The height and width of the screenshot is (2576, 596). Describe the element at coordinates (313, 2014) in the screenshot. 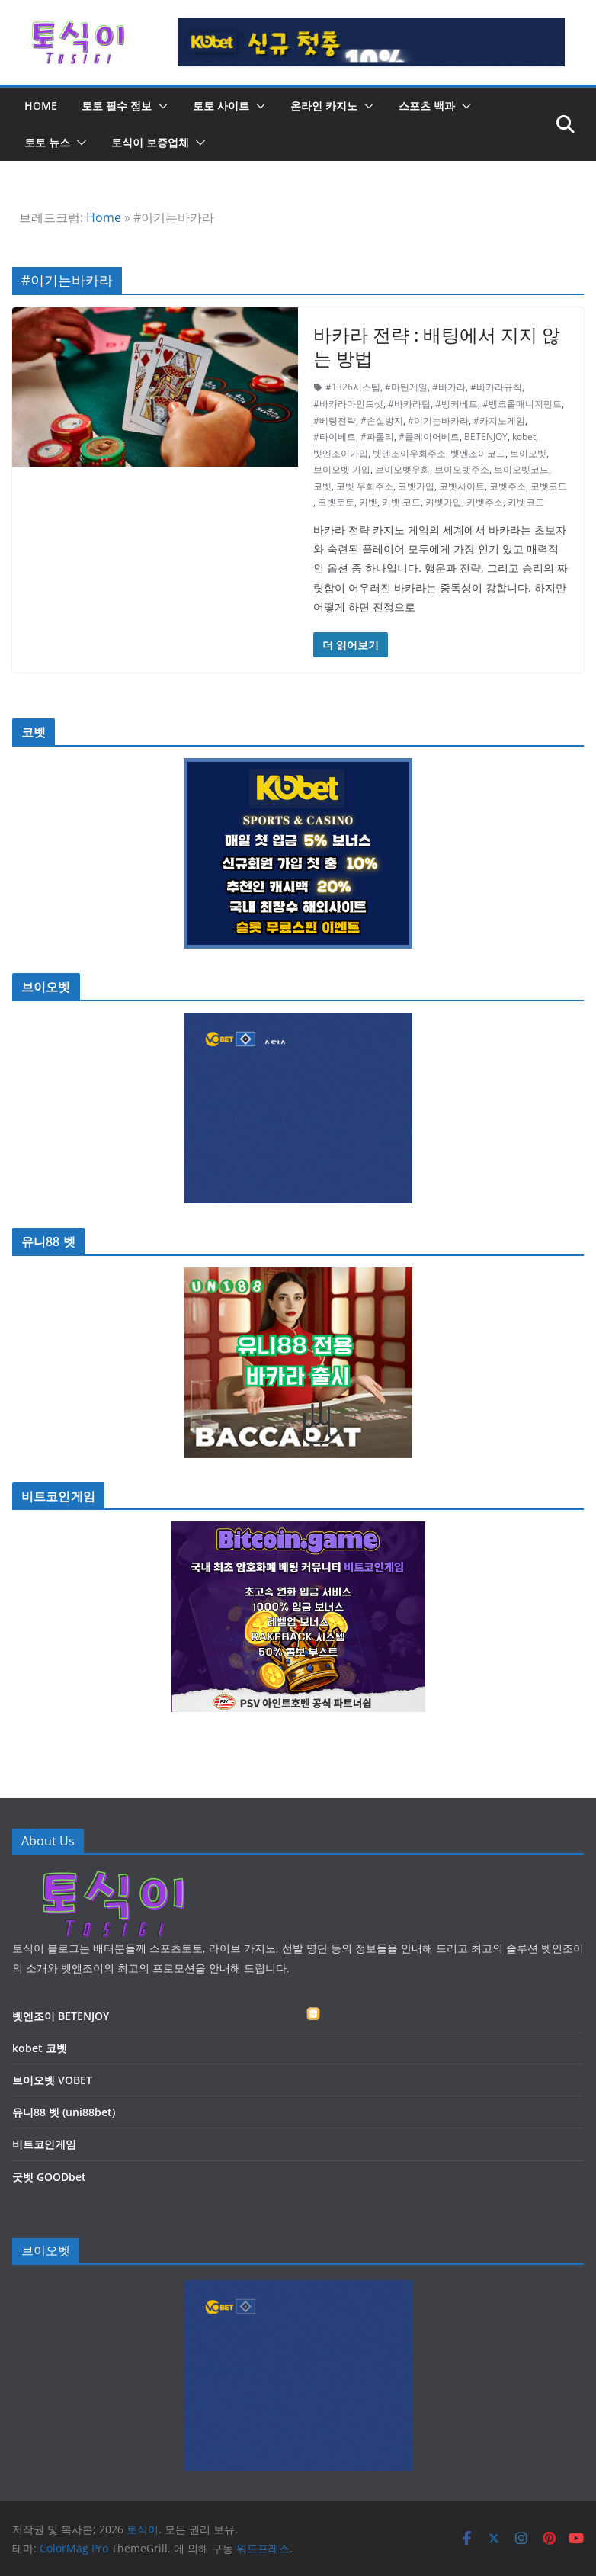

I see `access desklet preferences and settings` at that location.